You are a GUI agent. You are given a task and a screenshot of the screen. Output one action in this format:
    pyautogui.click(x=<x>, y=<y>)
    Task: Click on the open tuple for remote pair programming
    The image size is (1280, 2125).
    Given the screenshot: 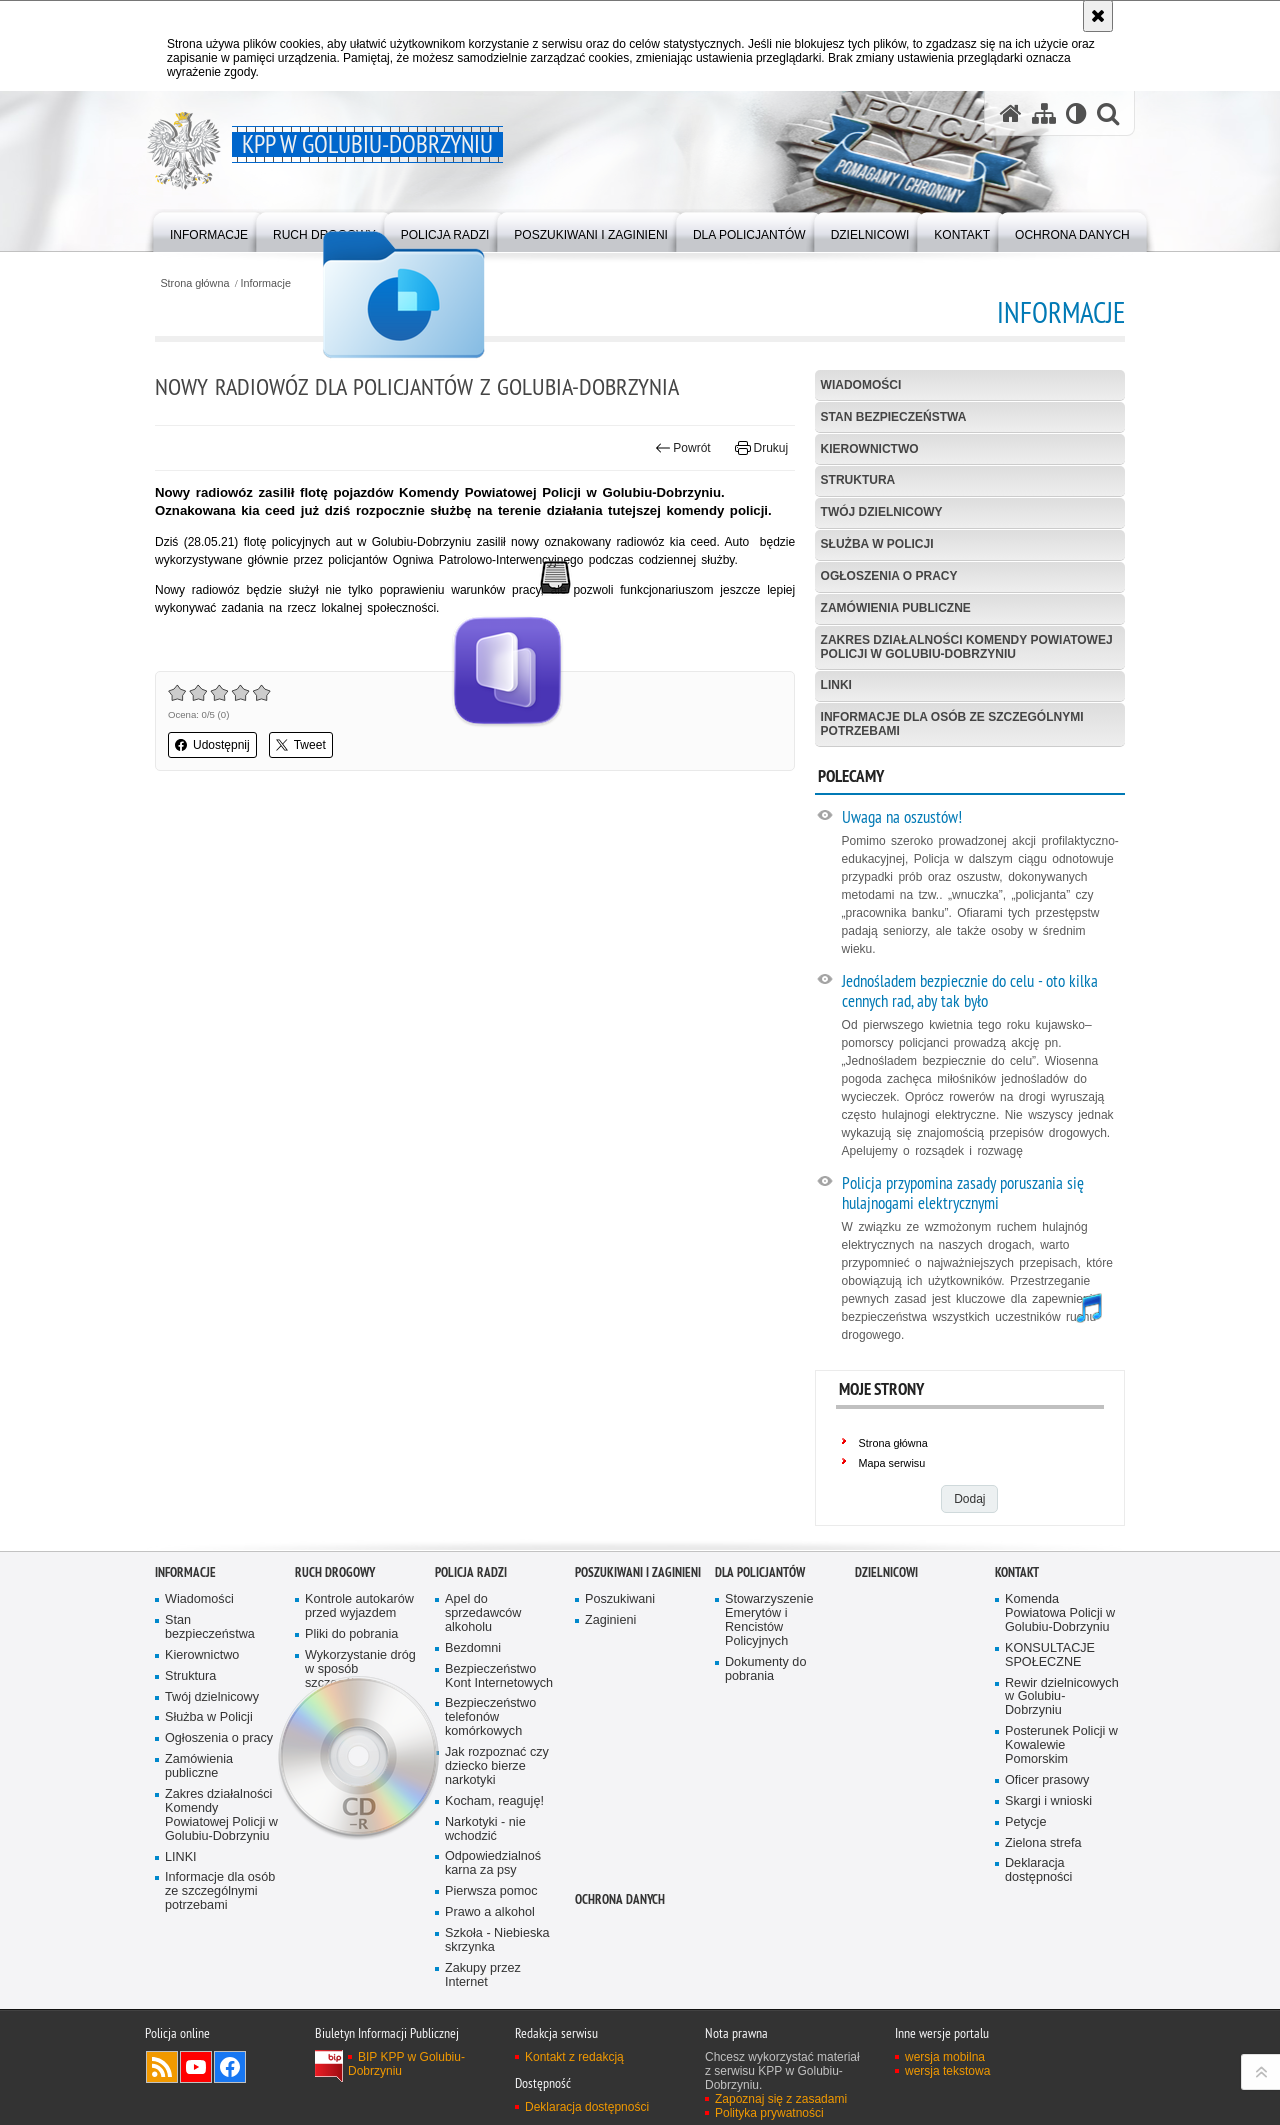 What is the action you would take?
    pyautogui.click(x=507, y=670)
    